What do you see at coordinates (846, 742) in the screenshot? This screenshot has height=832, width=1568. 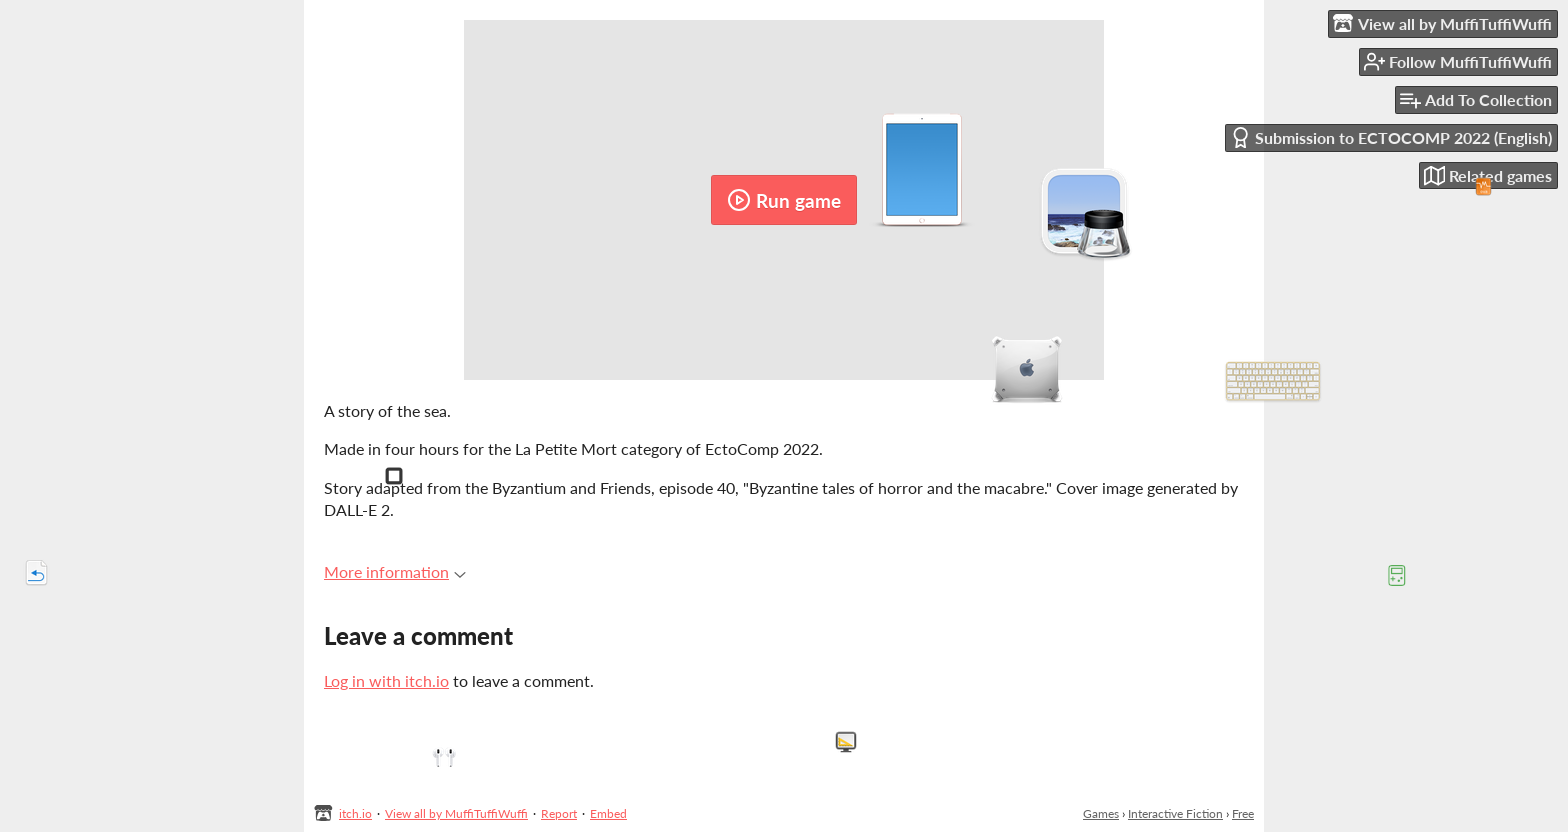 I see `access display settings` at bounding box center [846, 742].